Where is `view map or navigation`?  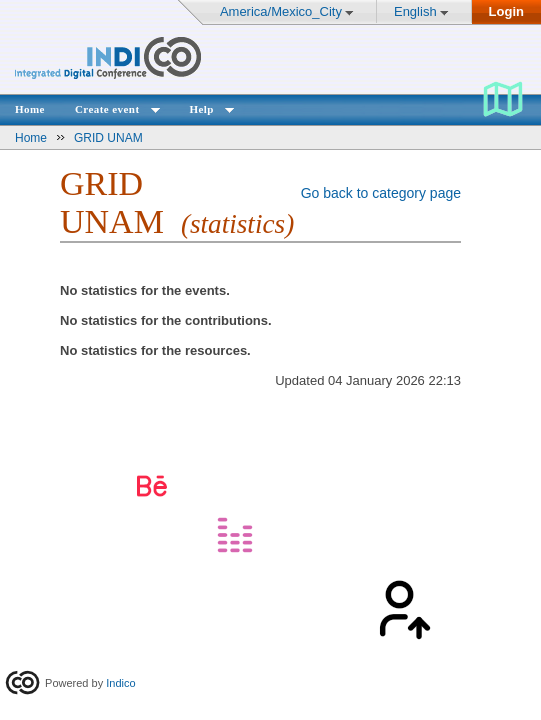 view map or navigation is located at coordinates (503, 99).